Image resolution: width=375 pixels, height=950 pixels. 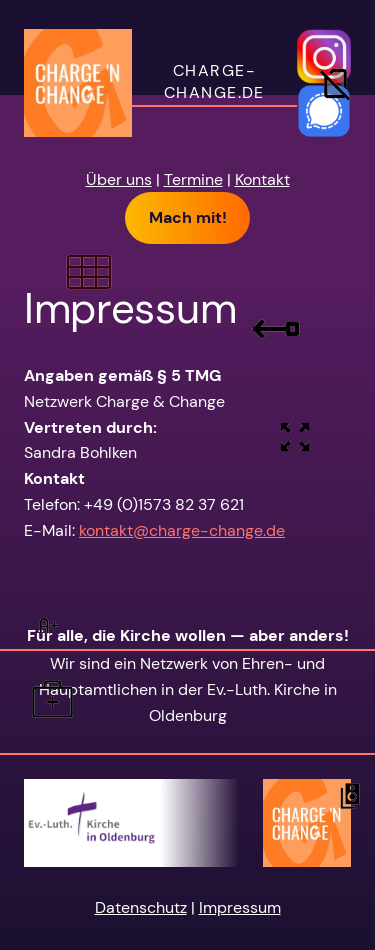 What do you see at coordinates (89, 272) in the screenshot?
I see `view all apps or menu options` at bounding box center [89, 272].